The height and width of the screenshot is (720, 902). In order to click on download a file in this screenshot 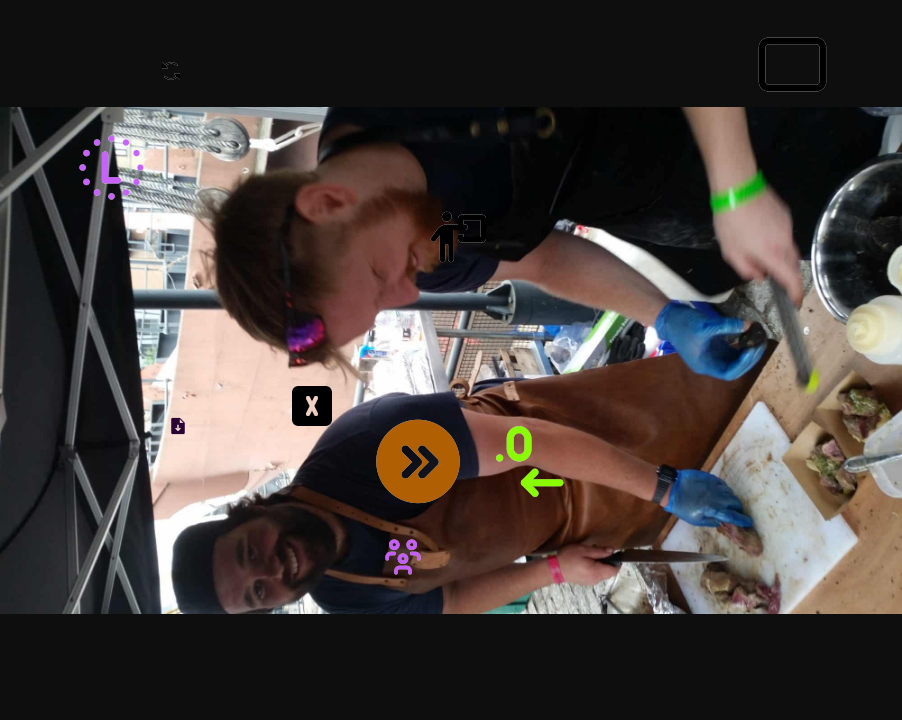, I will do `click(178, 426)`.